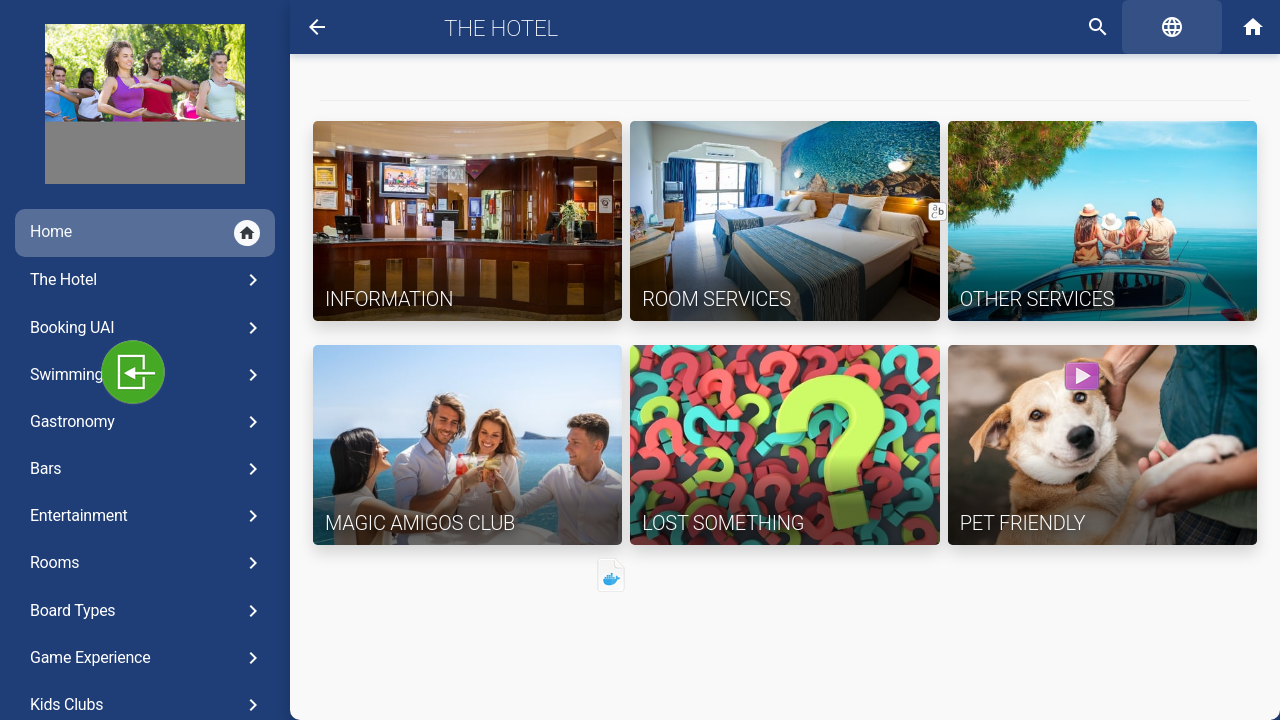  I want to click on a dockerfile or docker configuration file, so click(611, 575).